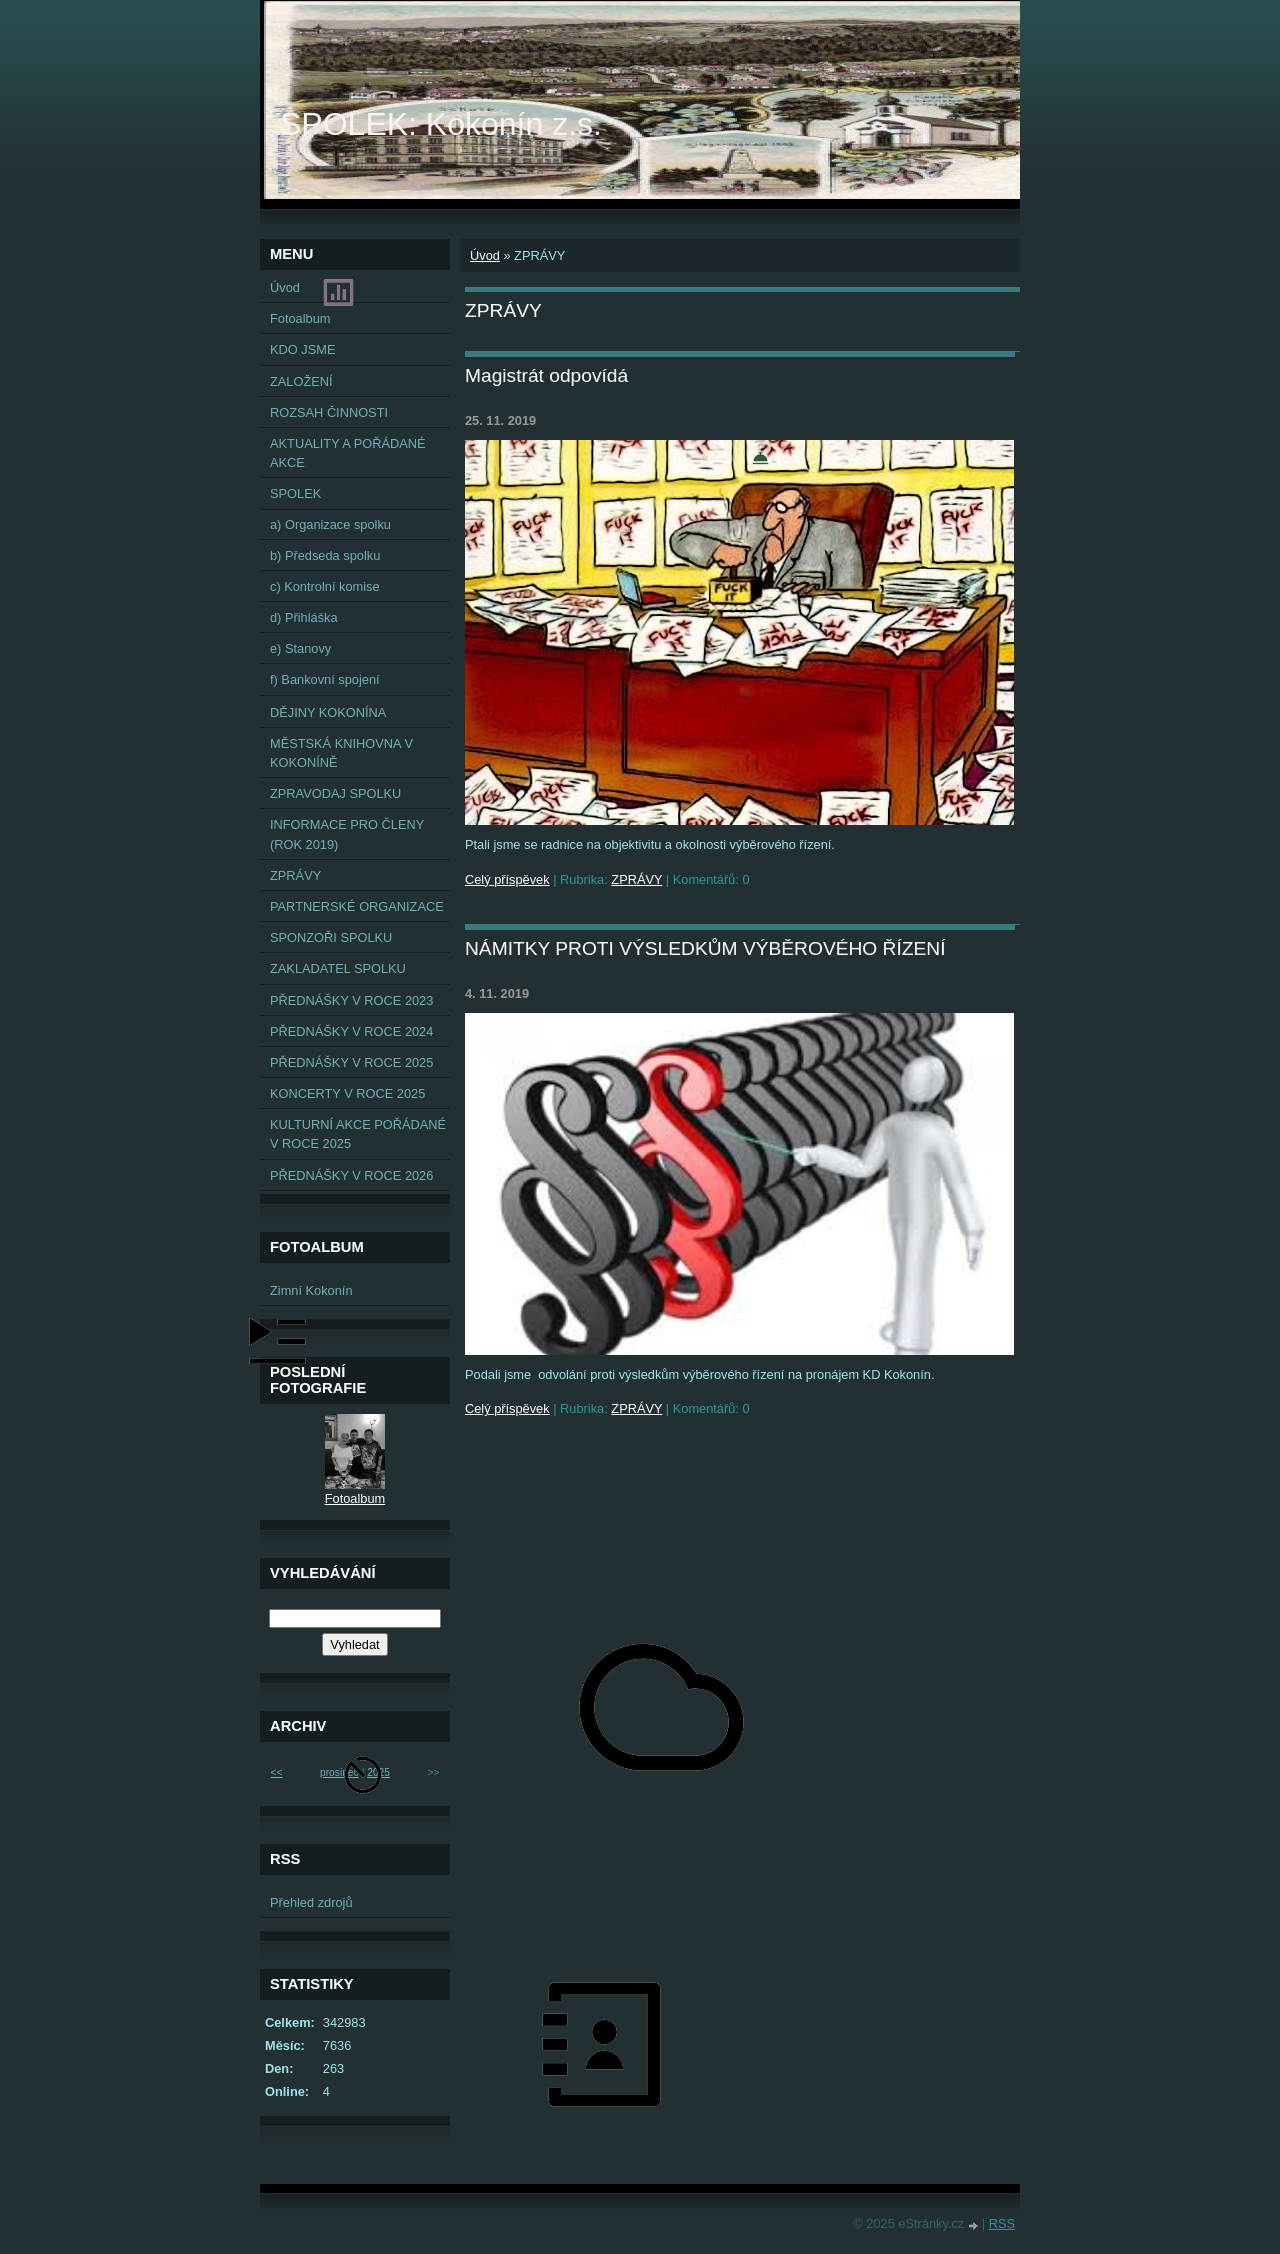 The height and width of the screenshot is (2254, 1280). I want to click on indicates cloudy weather conditions, so click(661, 1703).